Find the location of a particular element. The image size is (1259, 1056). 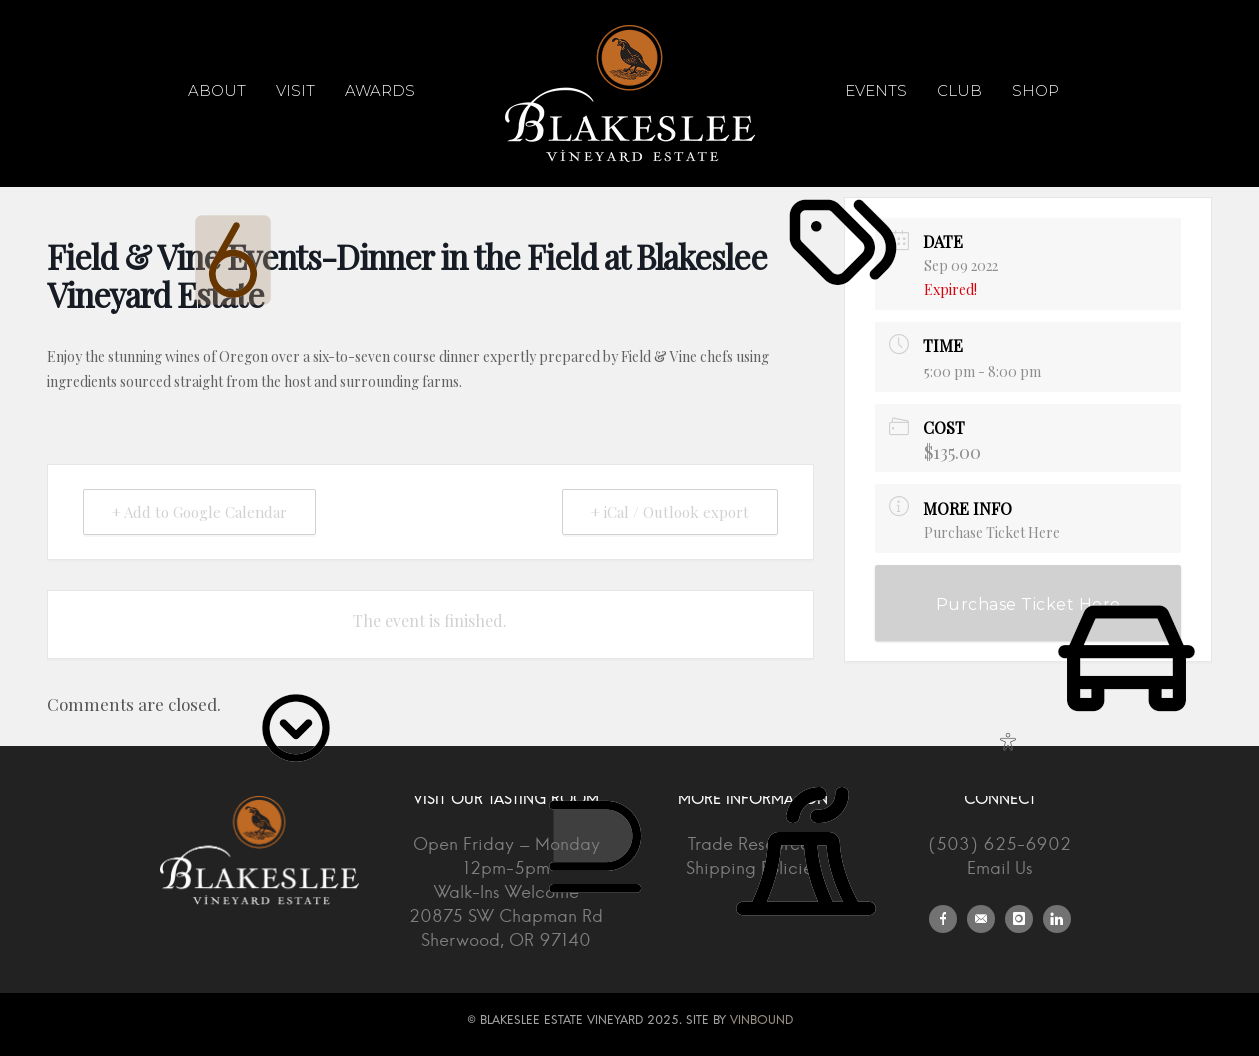

view nuclear power plant information is located at coordinates (806, 859).